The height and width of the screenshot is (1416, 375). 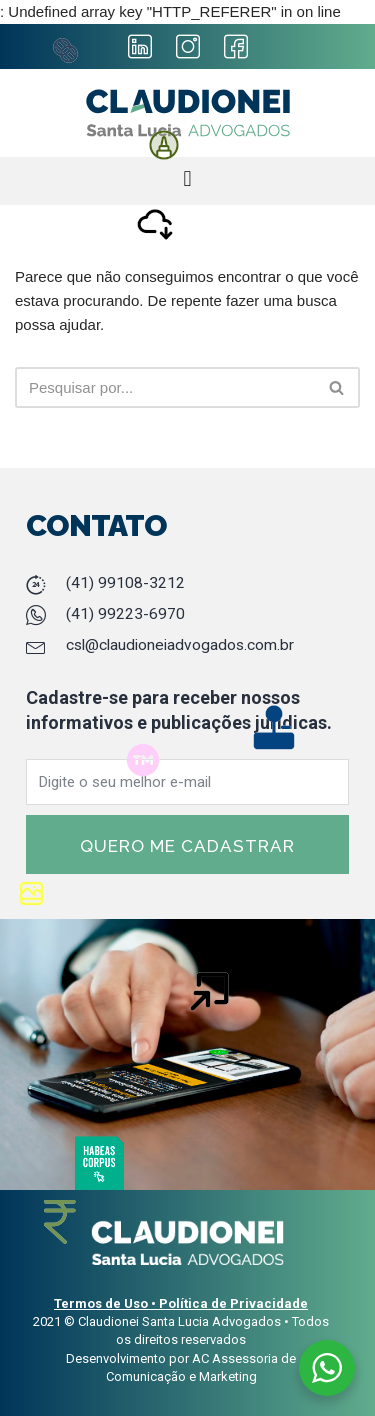 I want to click on open in new window, so click(x=209, y=991).